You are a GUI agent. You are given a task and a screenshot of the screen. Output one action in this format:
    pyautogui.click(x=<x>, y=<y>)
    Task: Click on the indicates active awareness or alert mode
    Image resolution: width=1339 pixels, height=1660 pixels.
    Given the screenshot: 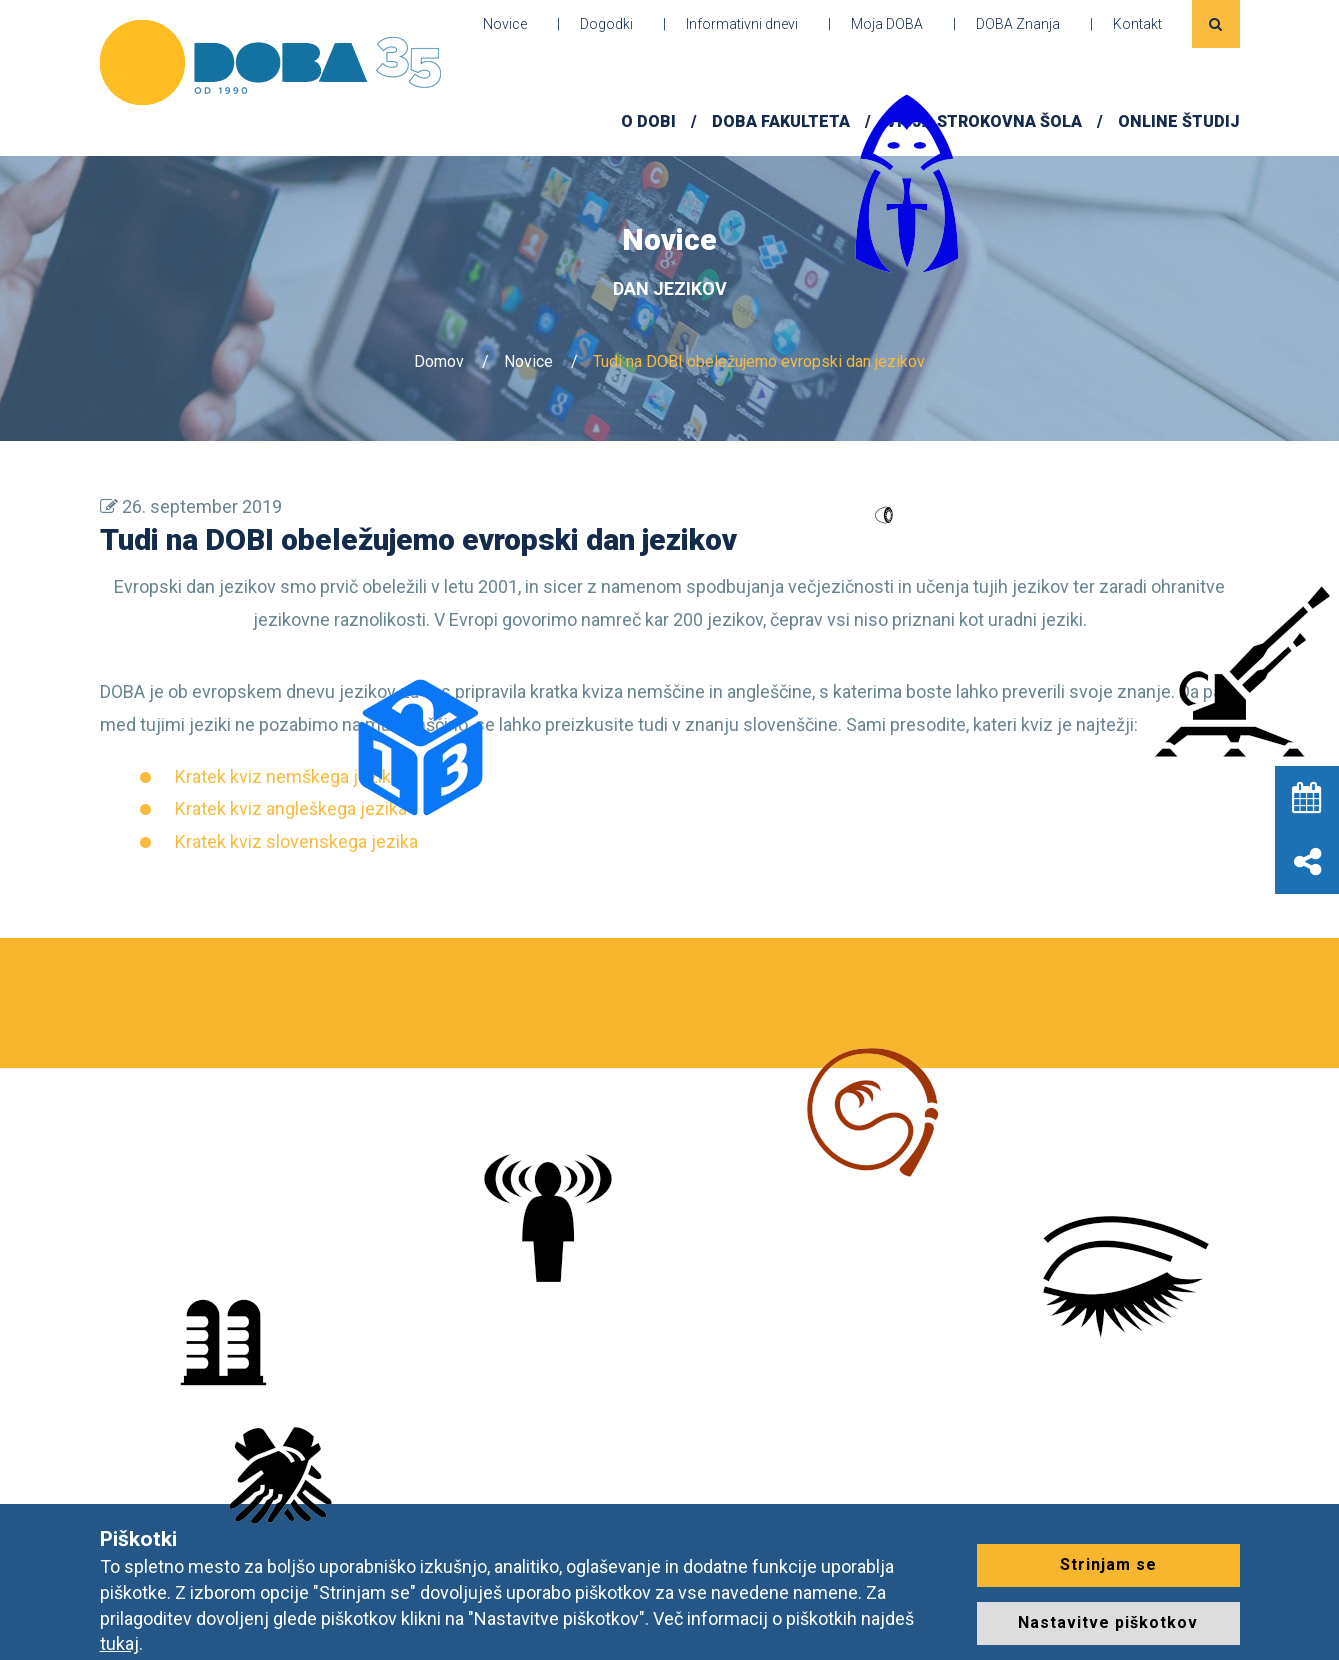 What is the action you would take?
    pyautogui.click(x=547, y=1218)
    